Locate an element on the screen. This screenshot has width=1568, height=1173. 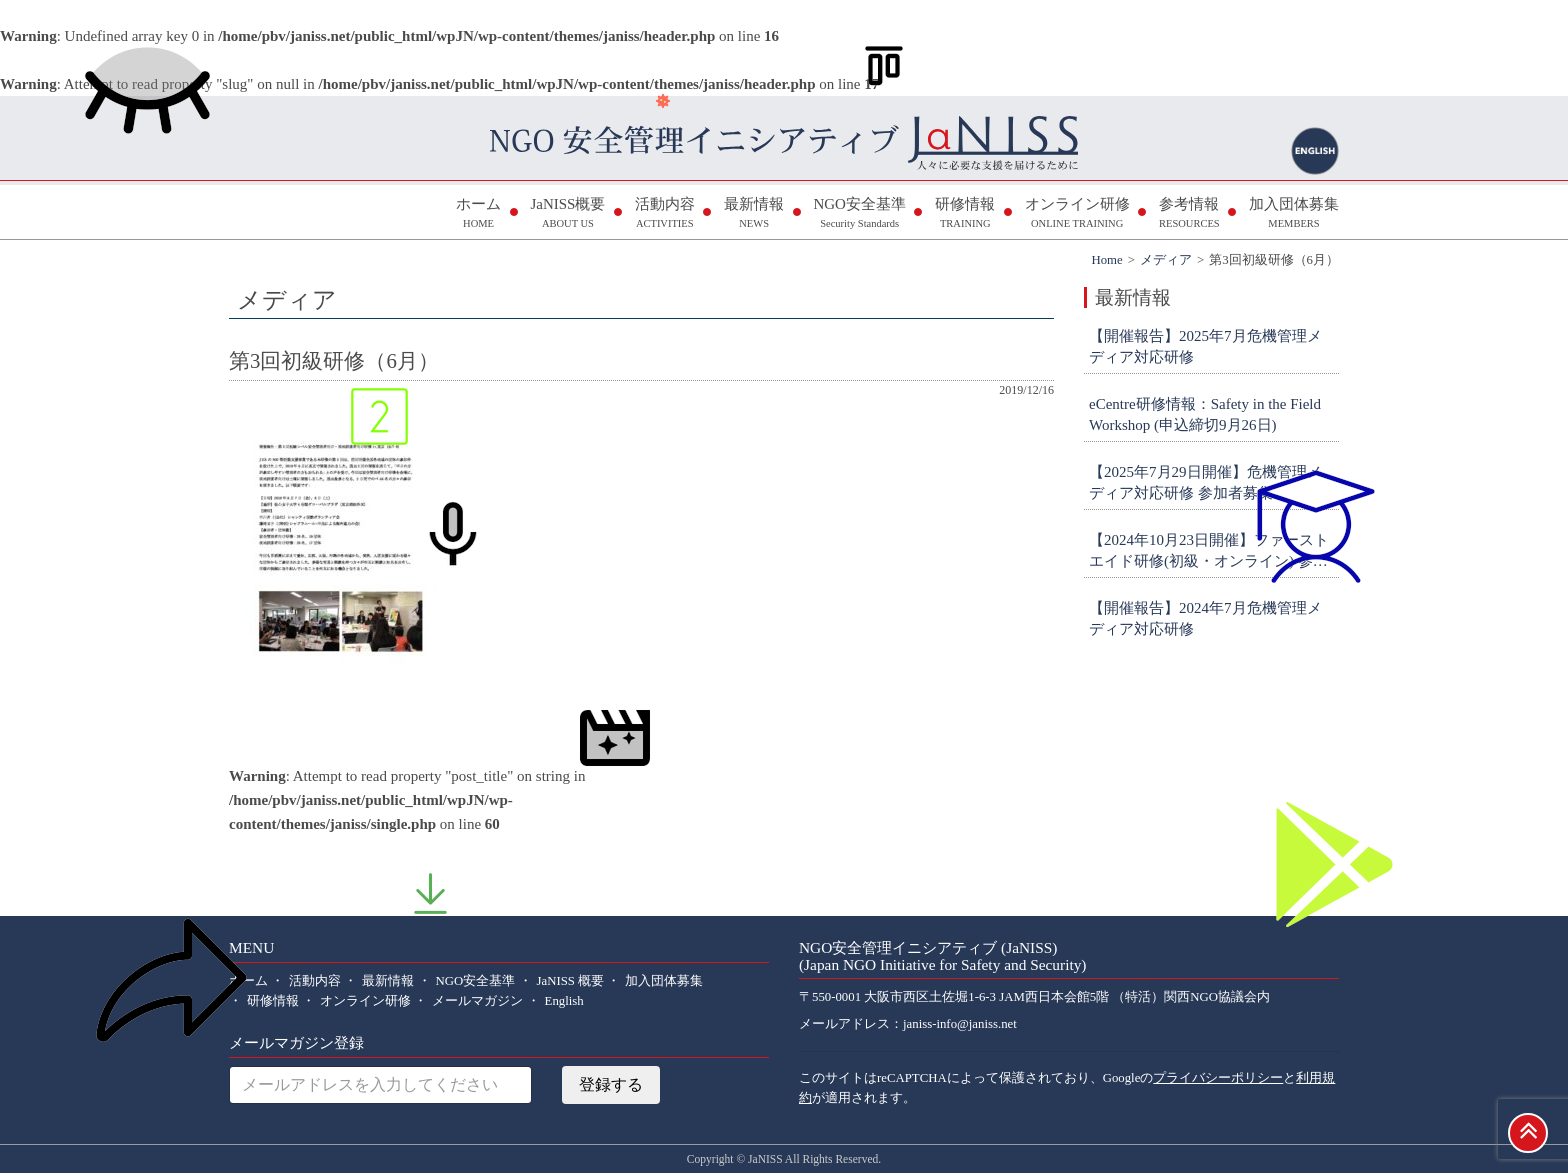
hide password or sensitive content is located at coordinates (147, 90).